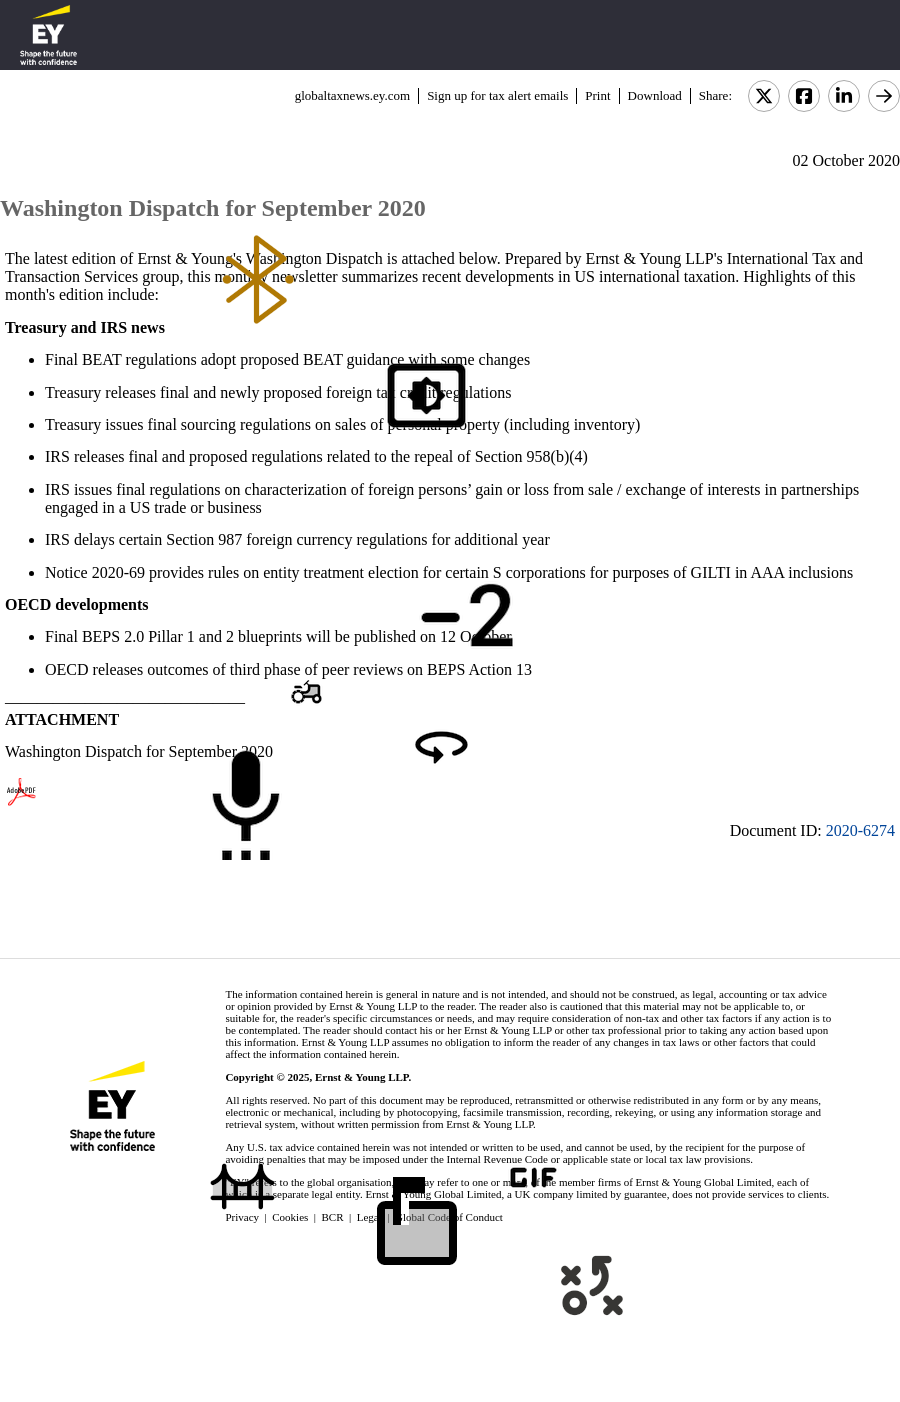 This screenshot has height=1402, width=900. Describe the element at coordinates (426, 395) in the screenshot. I see `adjust display brightness settings` at that location.